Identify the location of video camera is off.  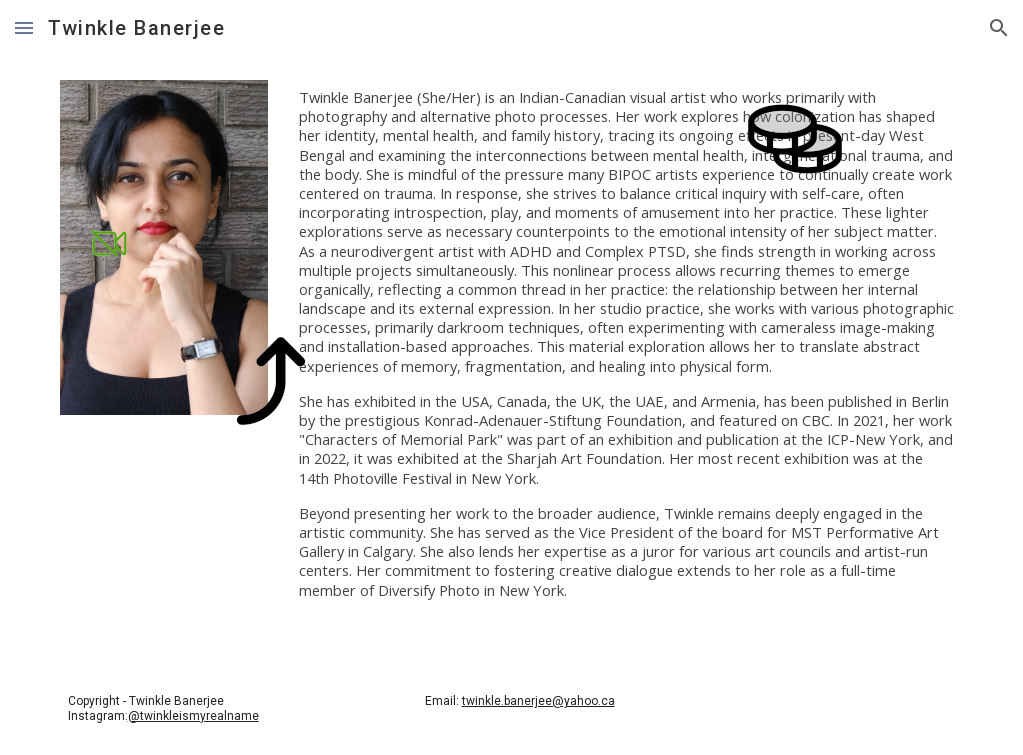
(109, 243).